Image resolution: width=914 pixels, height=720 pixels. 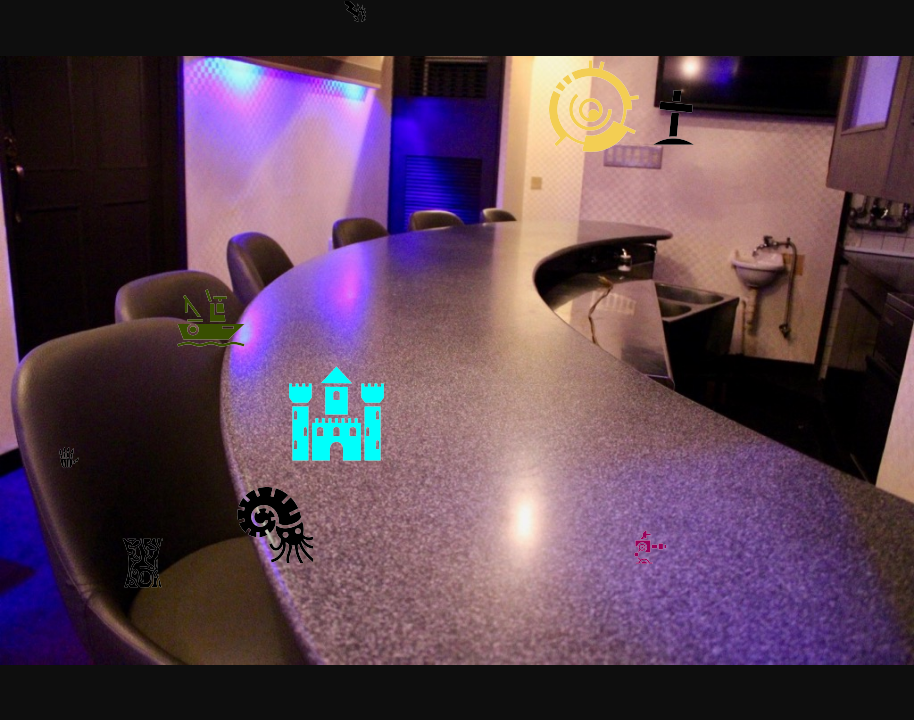 I want to click on access microscope or magnification tools, so click(x=594, y=106).